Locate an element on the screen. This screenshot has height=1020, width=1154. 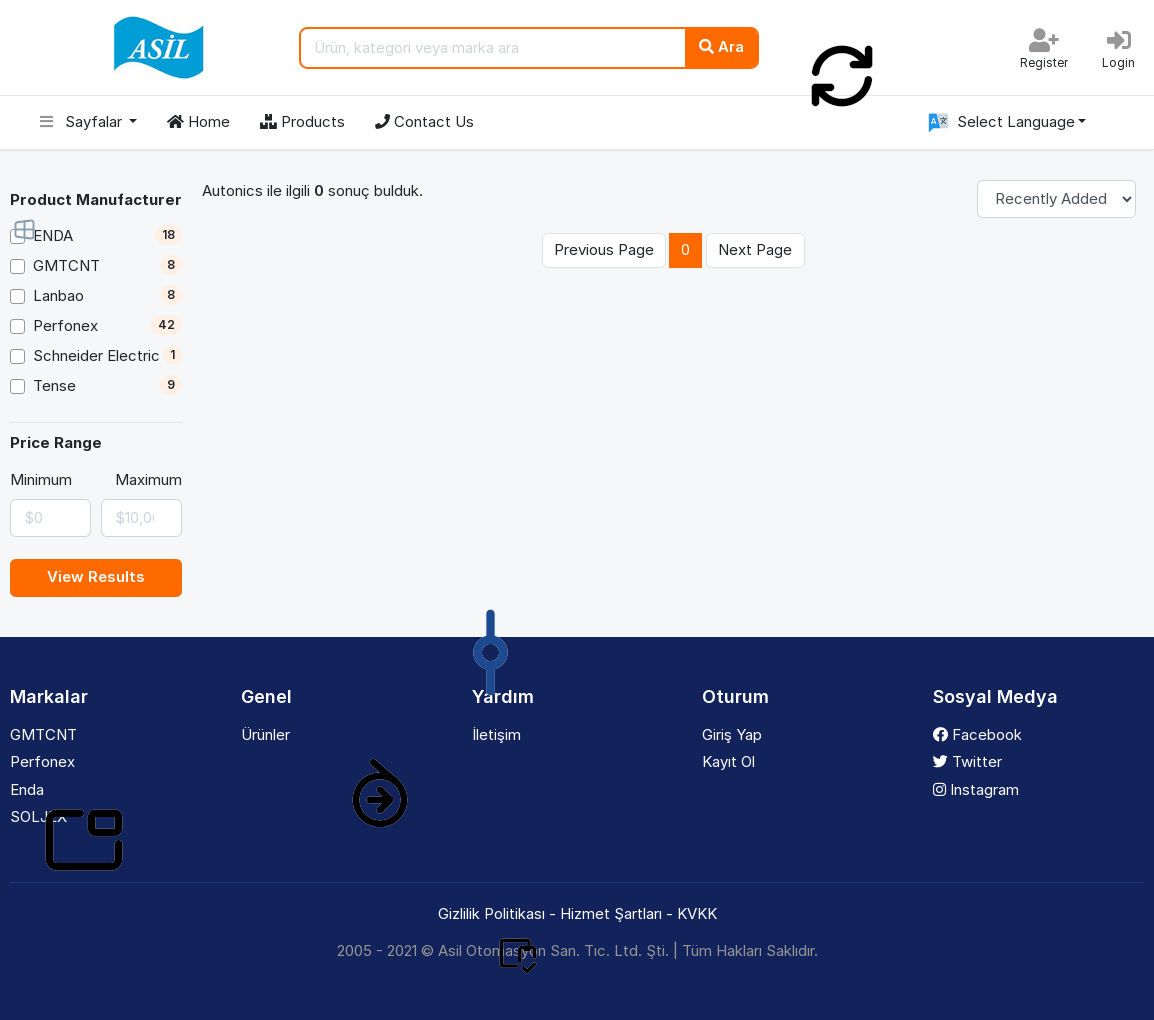
view commit history in version control is located at coordinates (490, 652).